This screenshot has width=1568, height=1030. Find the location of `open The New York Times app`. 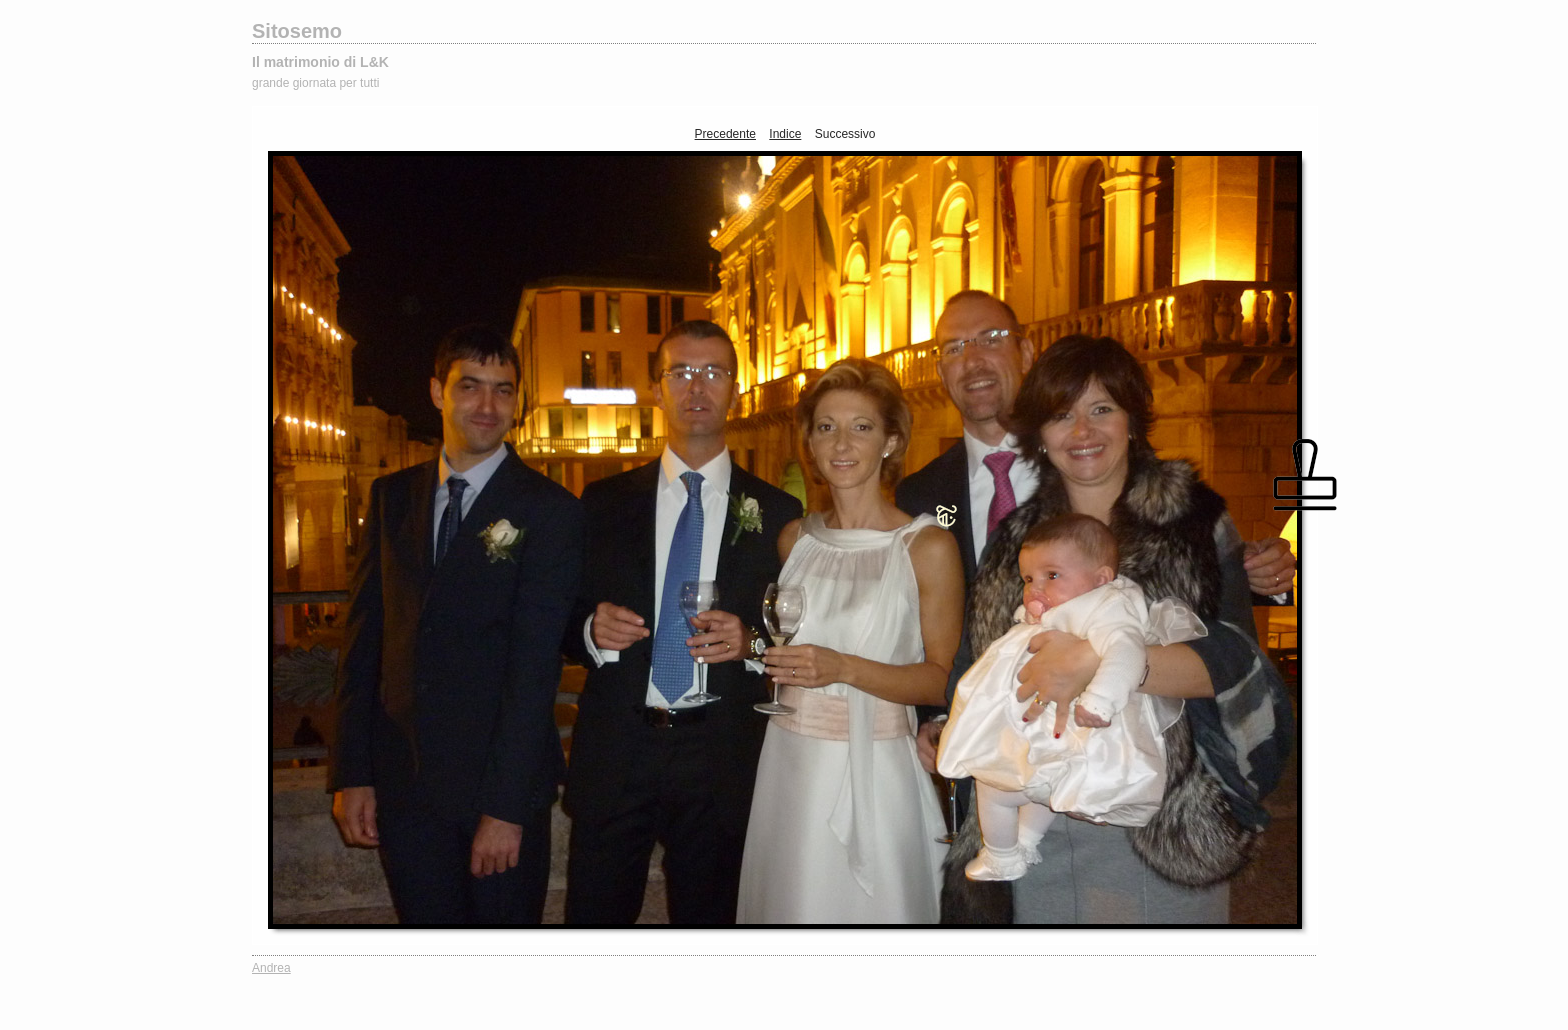

open The New York Times app is located at coordinates (946, 515).